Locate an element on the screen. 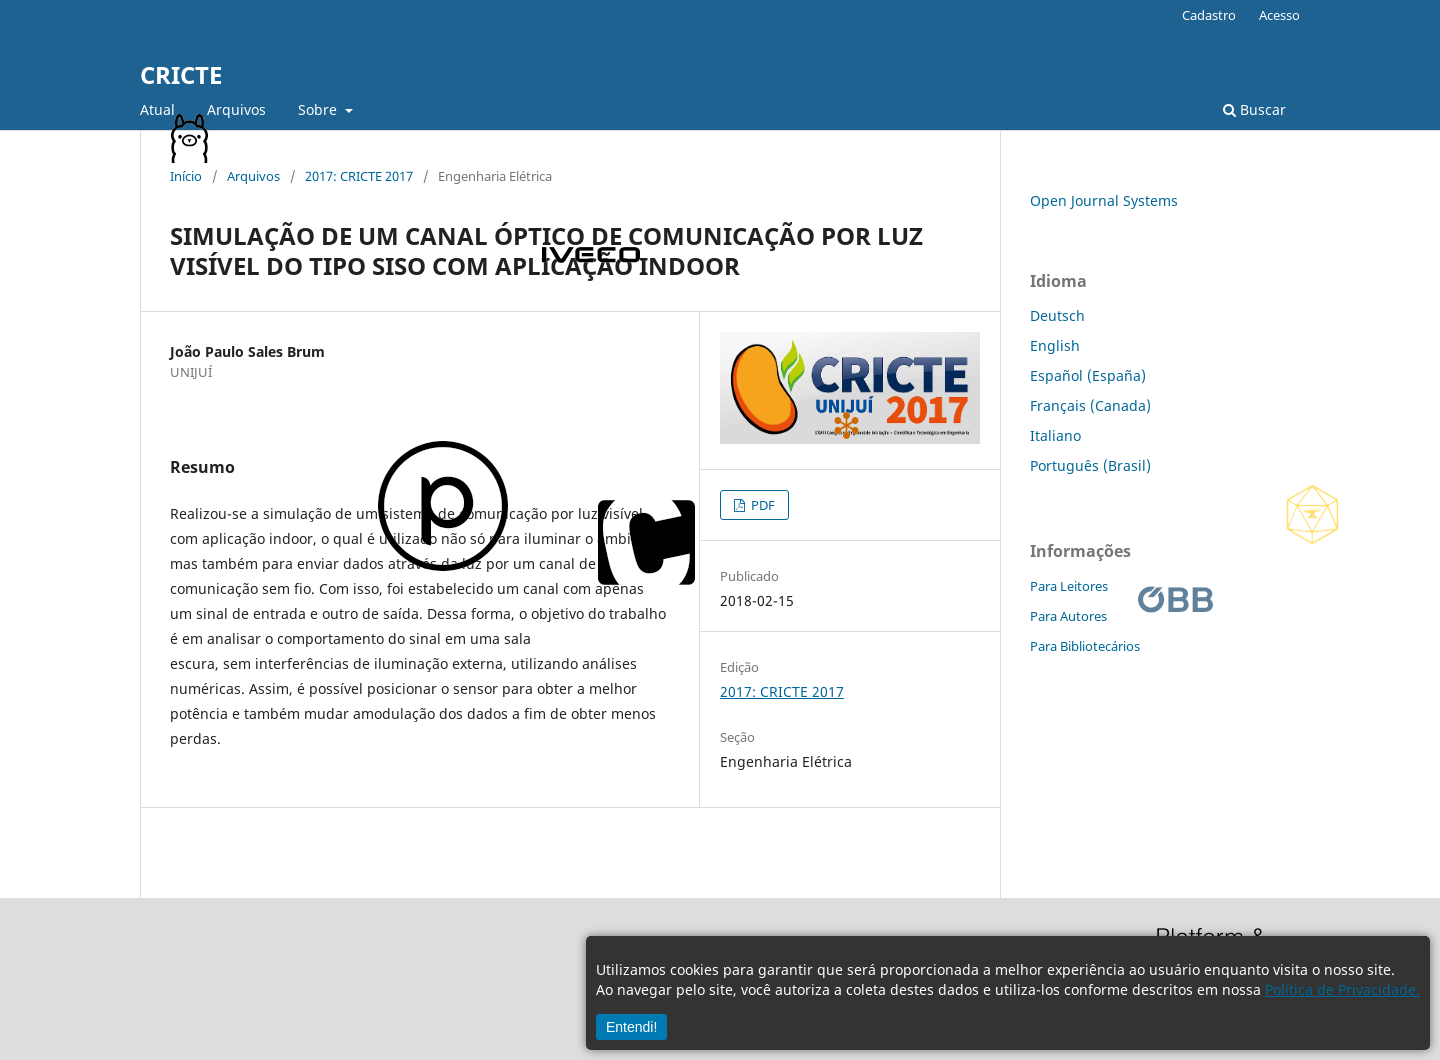 This screenshot has height=1060, width=1440. navigate to ÖBB austrian railway services is located at coordinates (1175, 599).